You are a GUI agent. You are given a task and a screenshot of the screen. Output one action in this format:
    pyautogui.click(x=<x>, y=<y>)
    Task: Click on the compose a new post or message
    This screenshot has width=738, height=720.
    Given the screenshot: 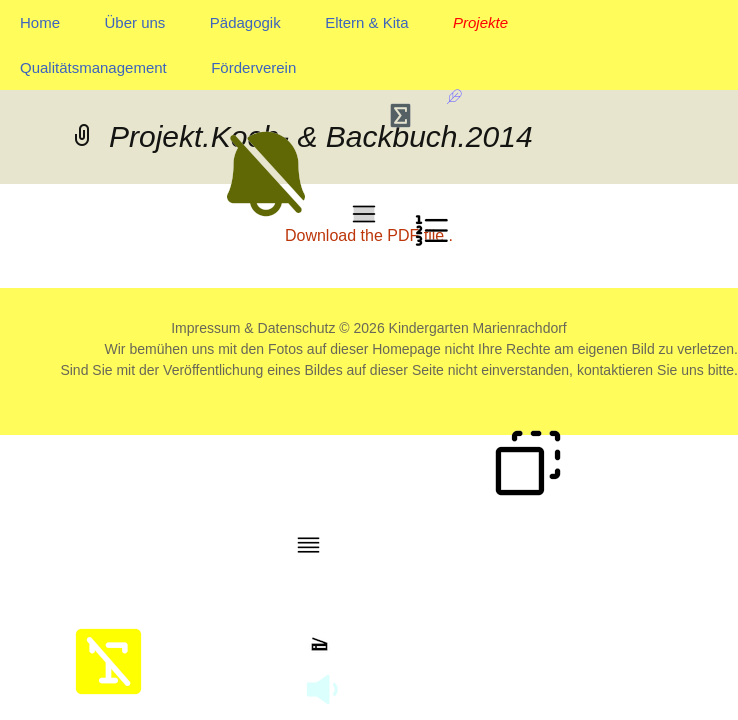 What is the action you would take?
    pyautogui.click(x=454, y=97)
    